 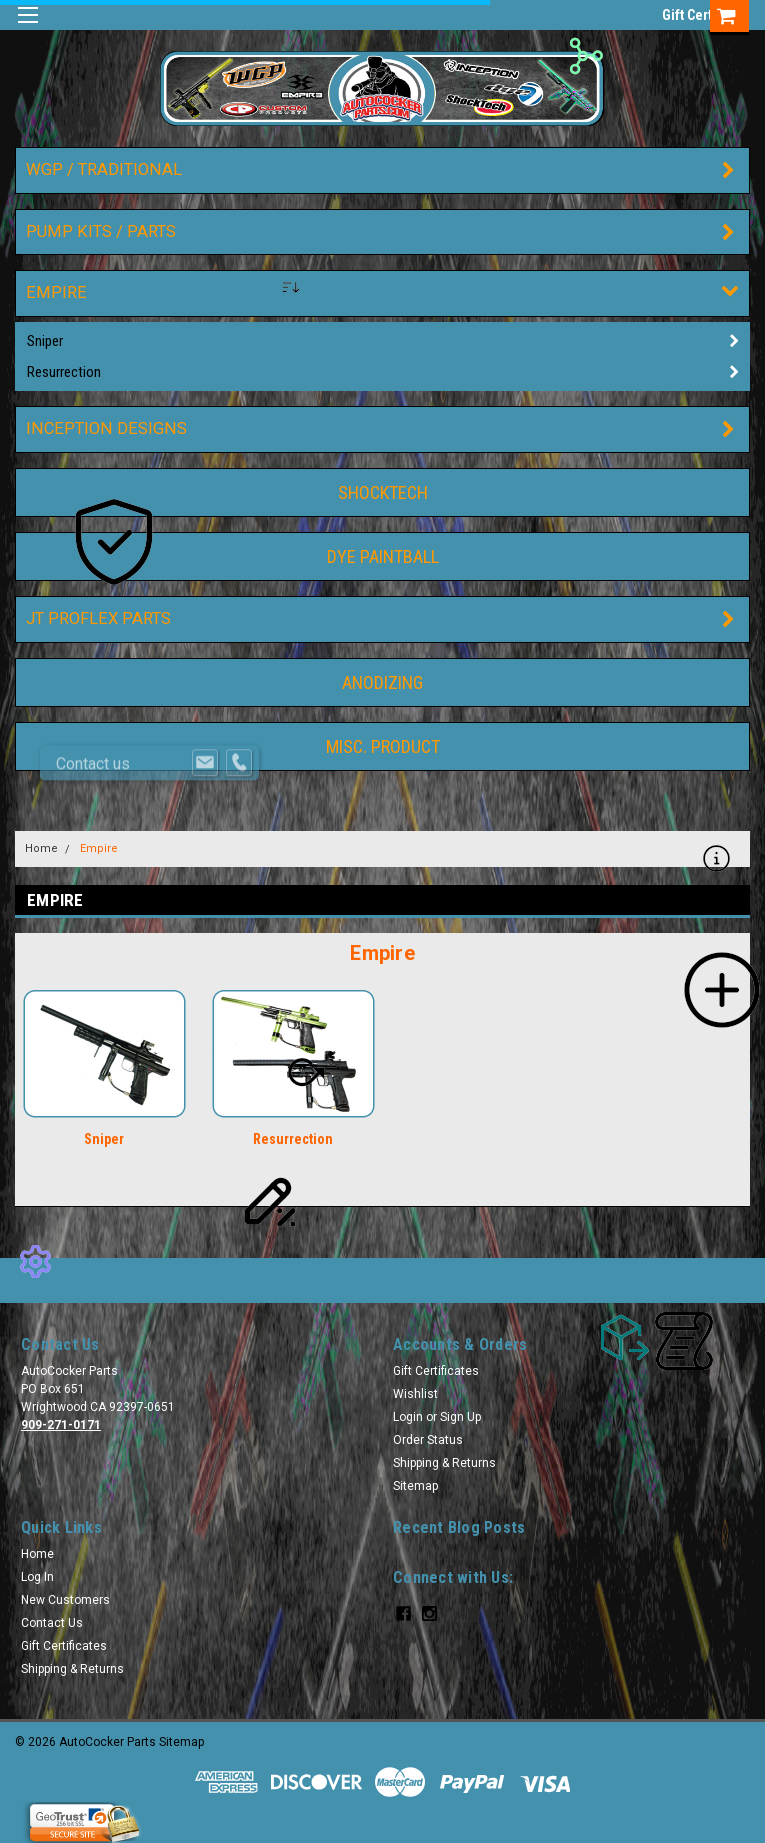 I want to click on repeat or loop an action, so click(x=306, y=1070).